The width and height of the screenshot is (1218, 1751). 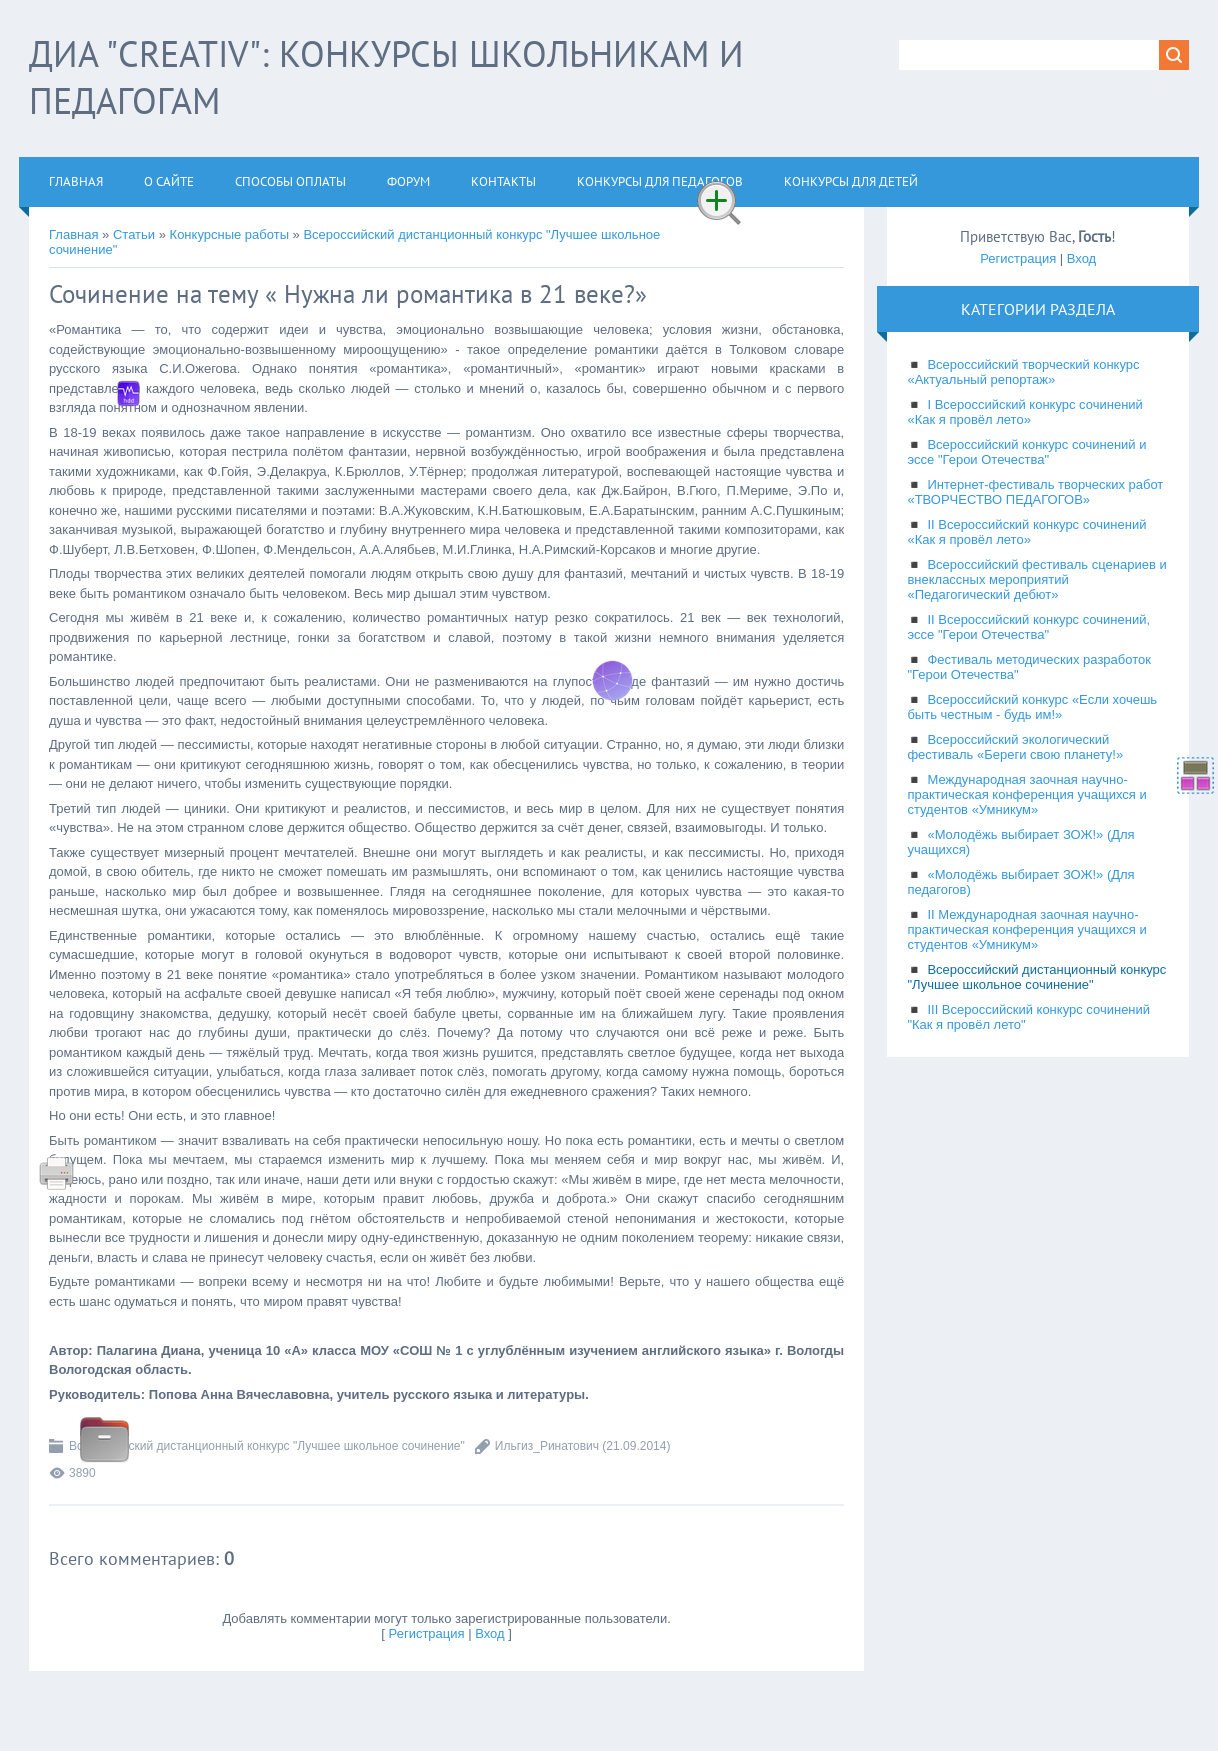 What do you see at coordinates (612, 680) in the screenshot?
I see `access network workgroup or shared resources` at bounding box center [612, 680].